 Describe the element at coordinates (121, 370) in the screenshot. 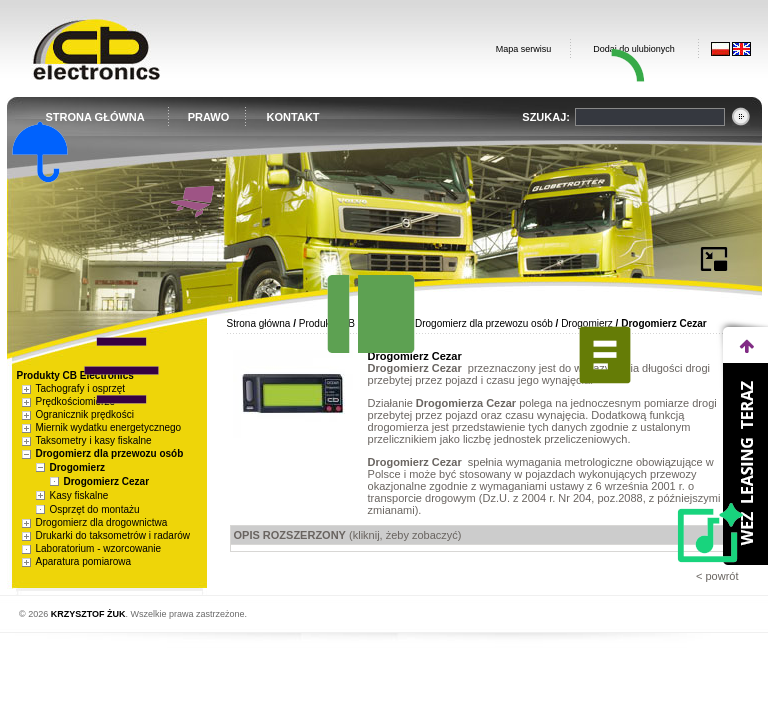

I see `open navigation menu` at that location.